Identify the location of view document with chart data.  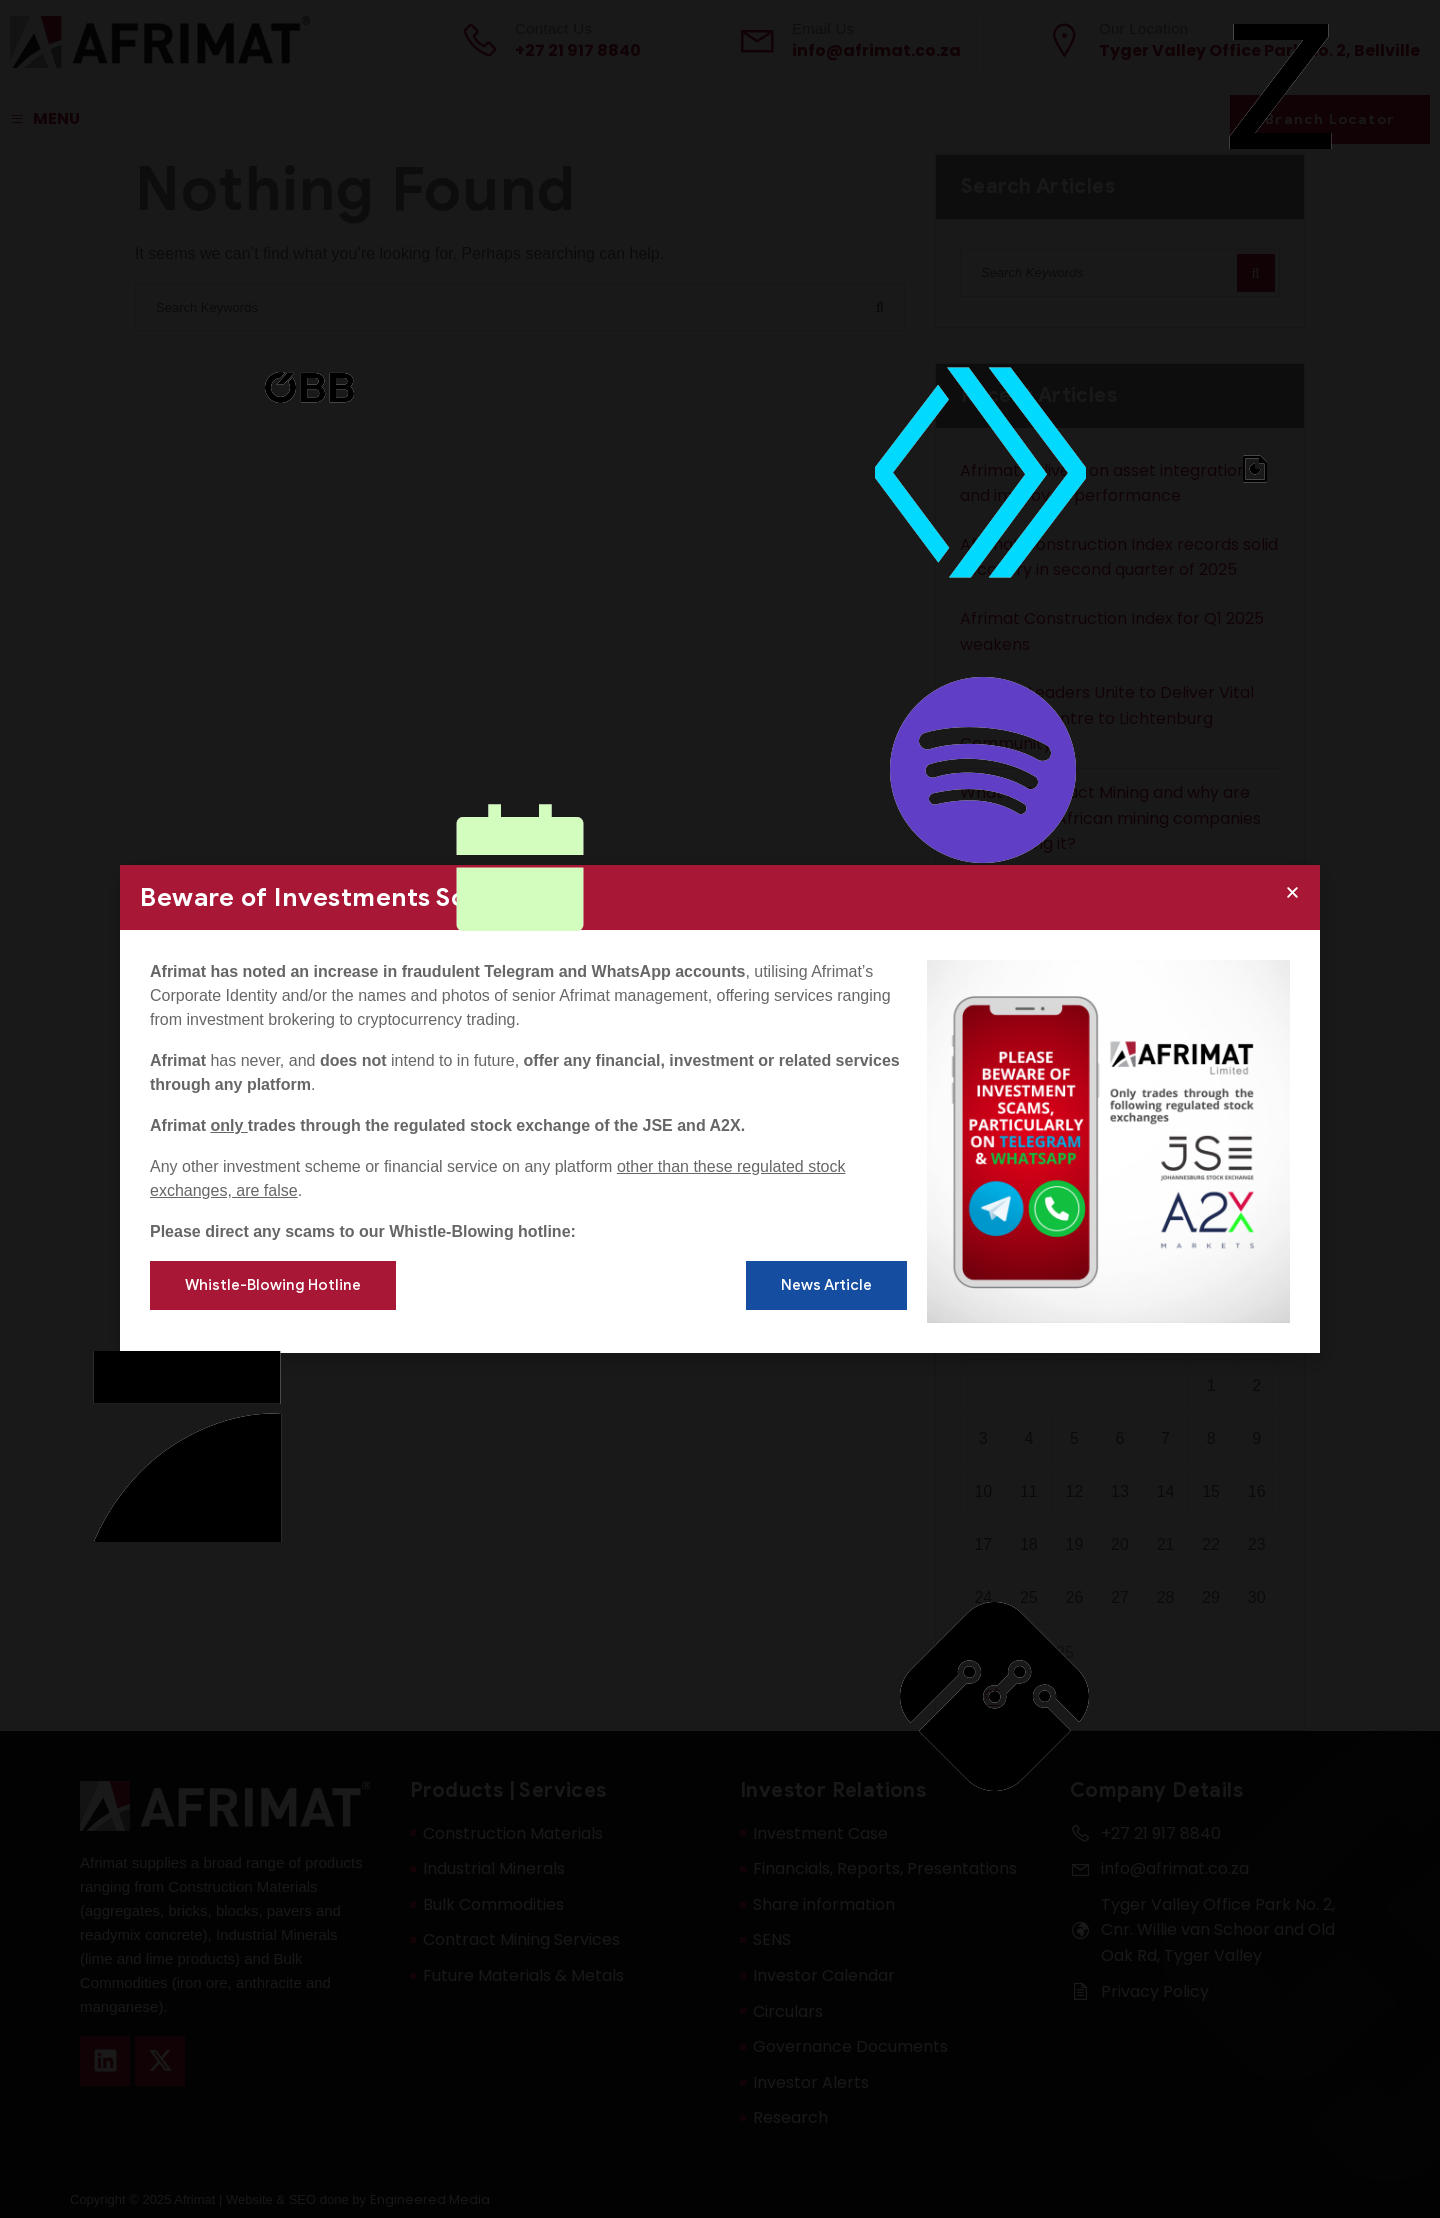
(1255, 469).